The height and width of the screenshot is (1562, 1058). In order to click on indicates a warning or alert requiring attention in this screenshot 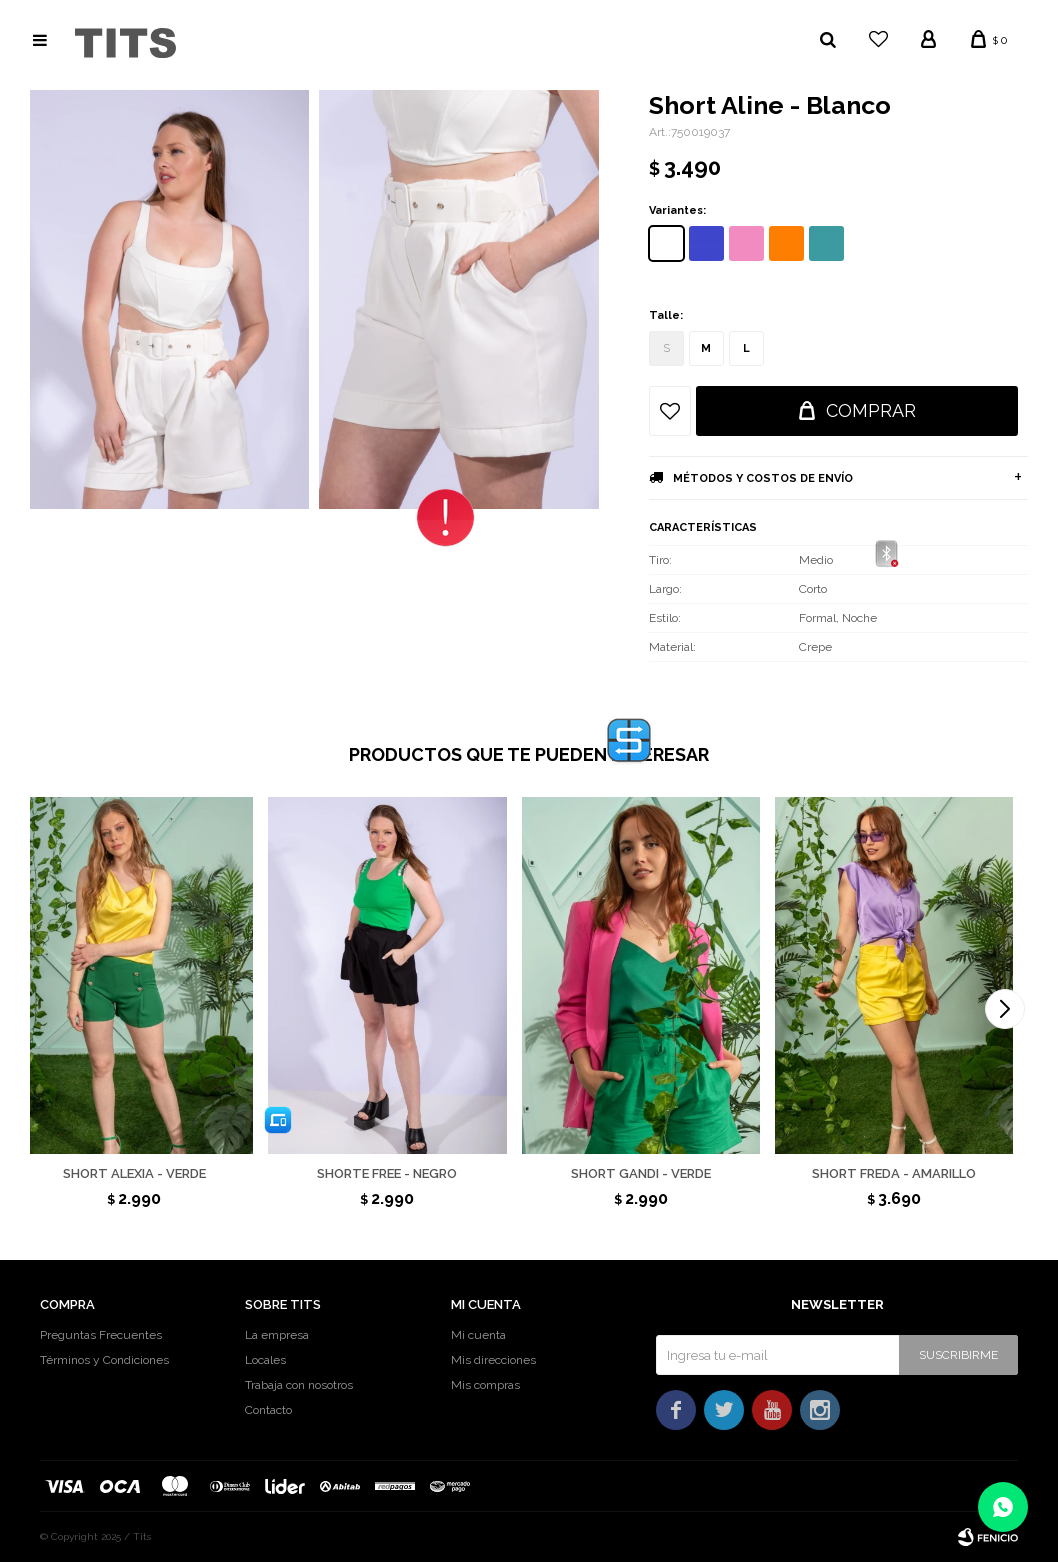, I will do `click(445, 517)`.